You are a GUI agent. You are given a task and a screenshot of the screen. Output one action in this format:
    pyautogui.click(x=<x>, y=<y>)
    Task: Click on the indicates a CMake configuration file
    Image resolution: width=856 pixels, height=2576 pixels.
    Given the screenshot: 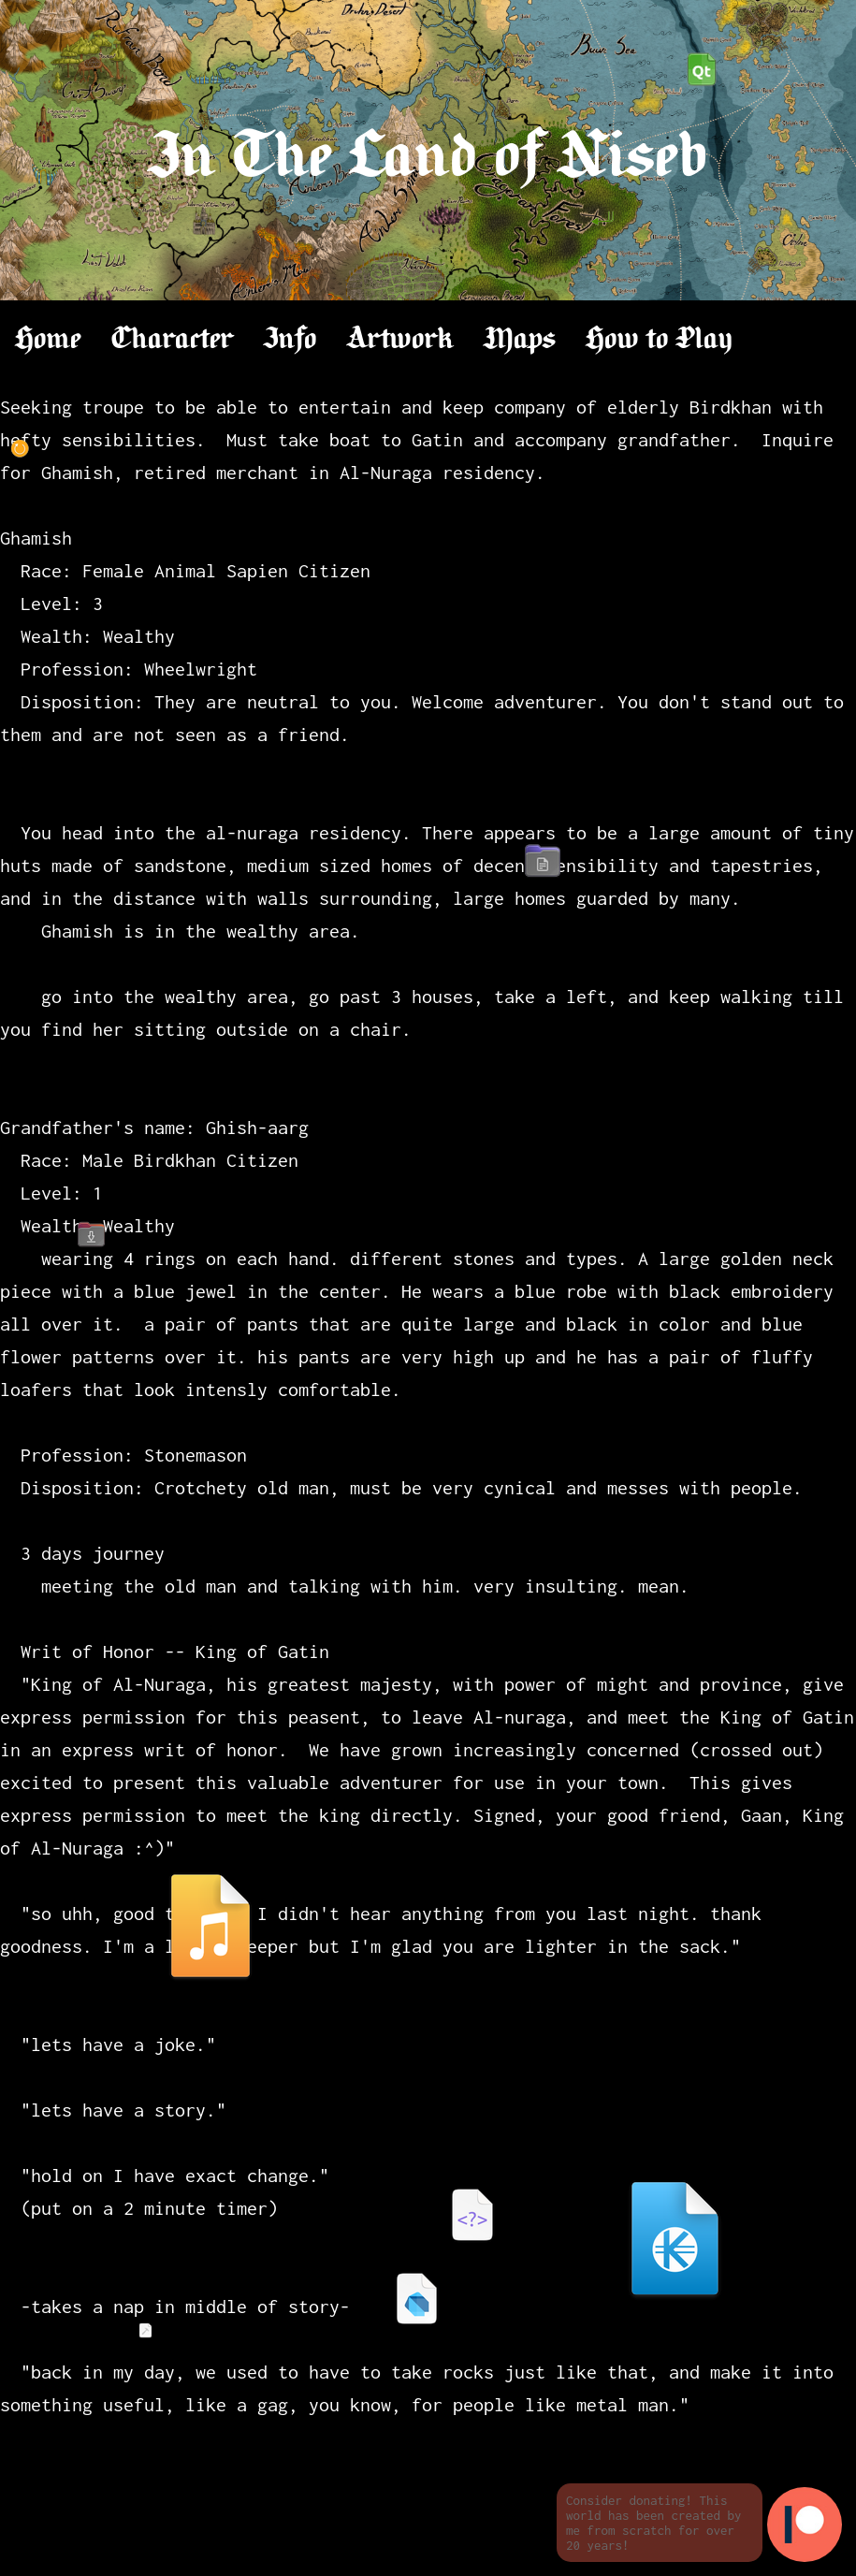 What is the action you would take?
    pyautogui.click(x=145, y=2330)
    